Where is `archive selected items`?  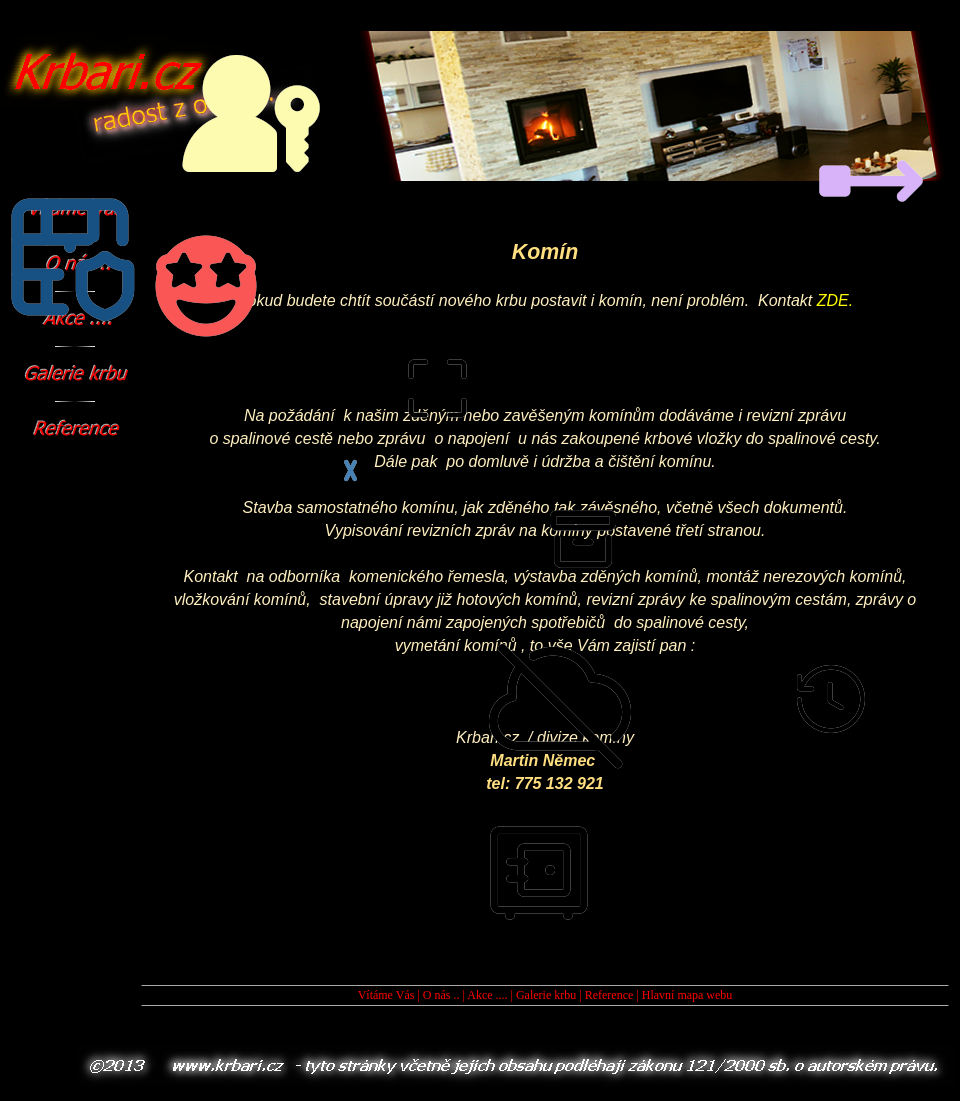 archive selected items is located at coordinates (583, 539).